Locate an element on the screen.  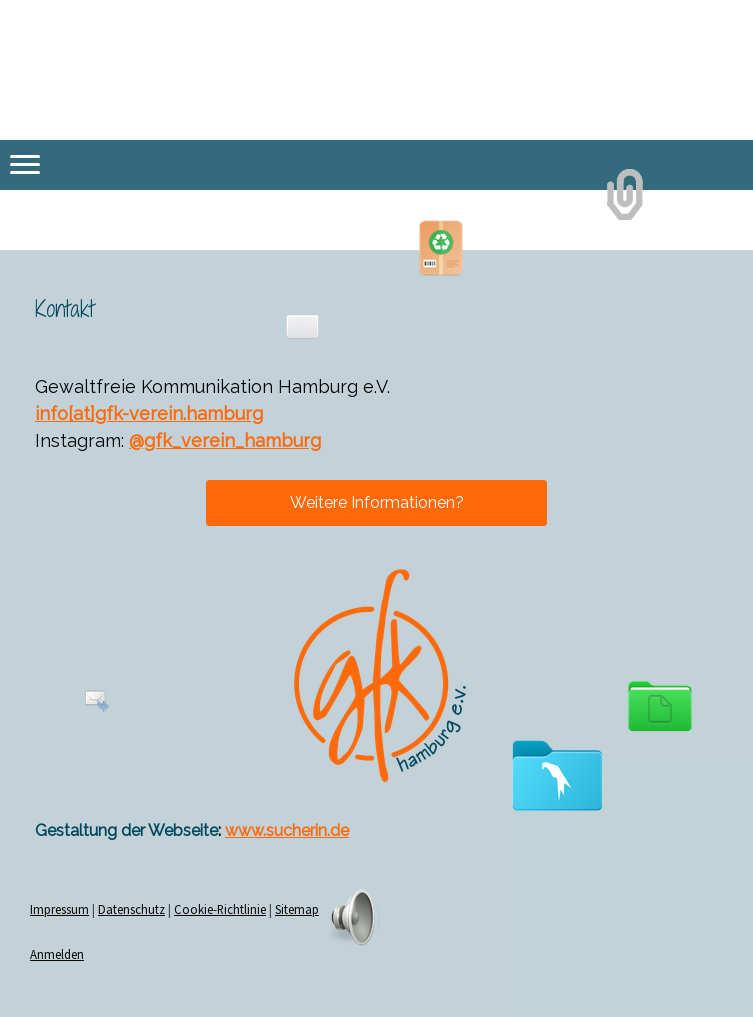
open parrot os system folder is located at coordinates (557, 778).